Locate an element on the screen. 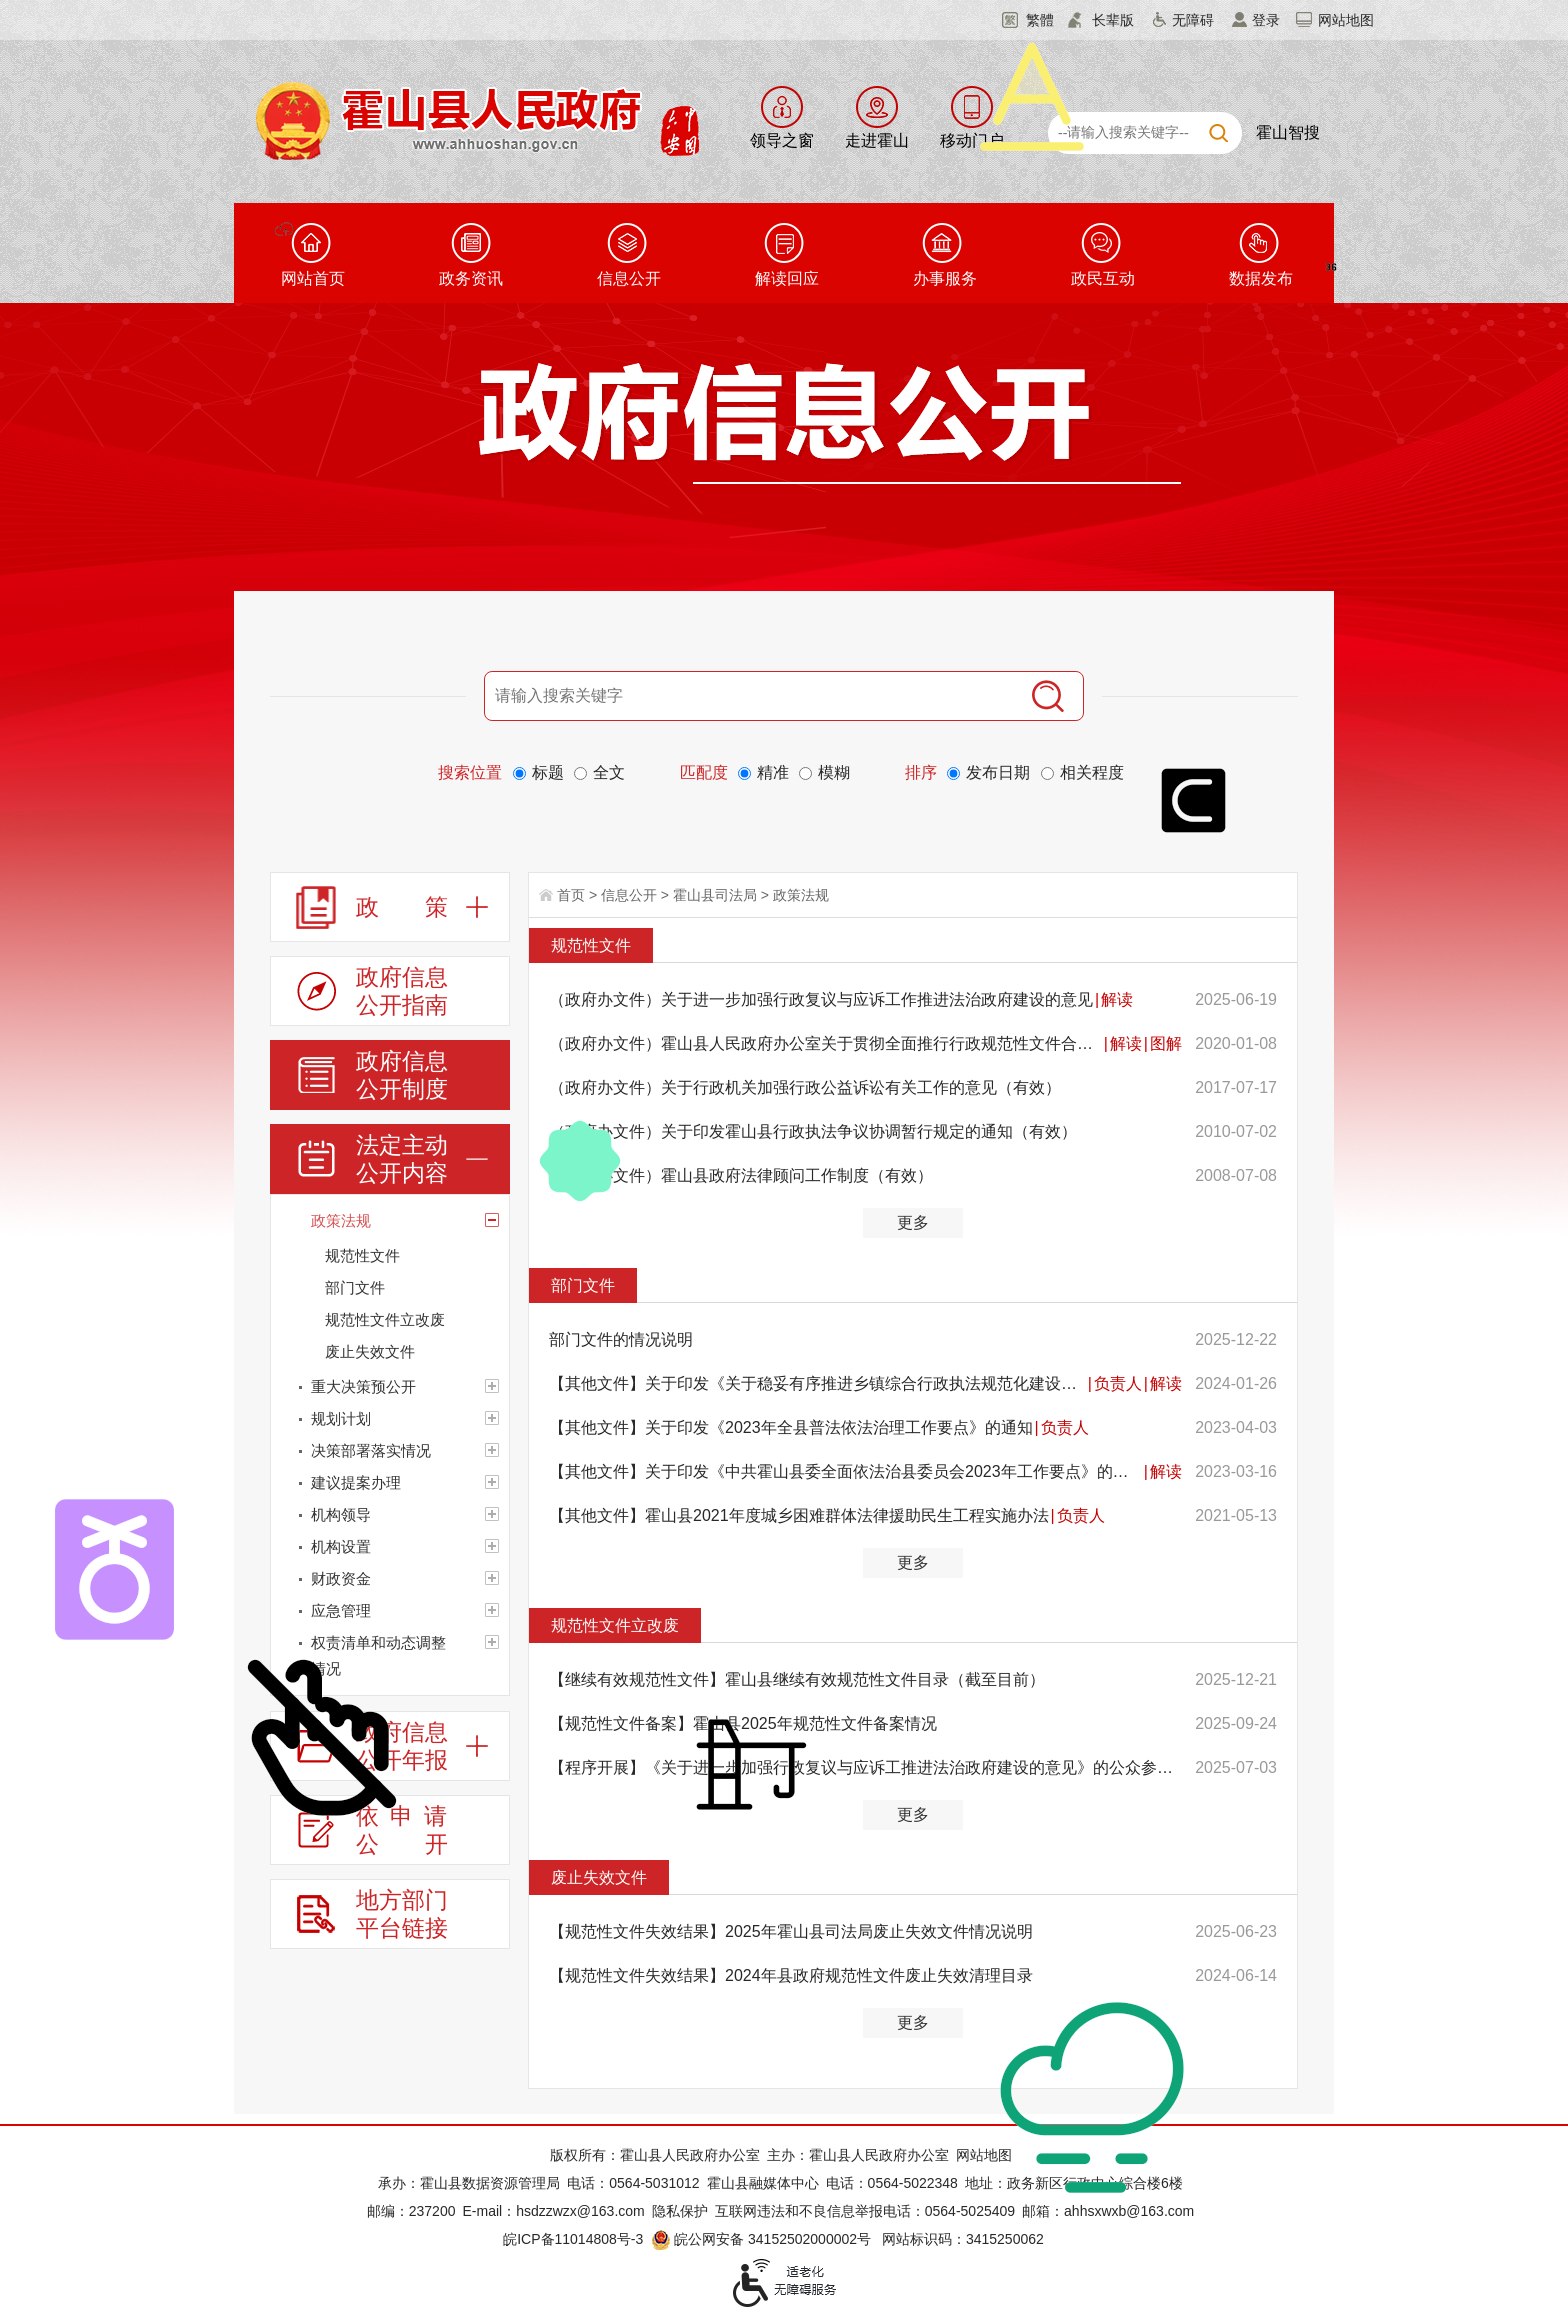  indicates a proper subset relationship in mathematical notation is located at coordinates (1193, 800).